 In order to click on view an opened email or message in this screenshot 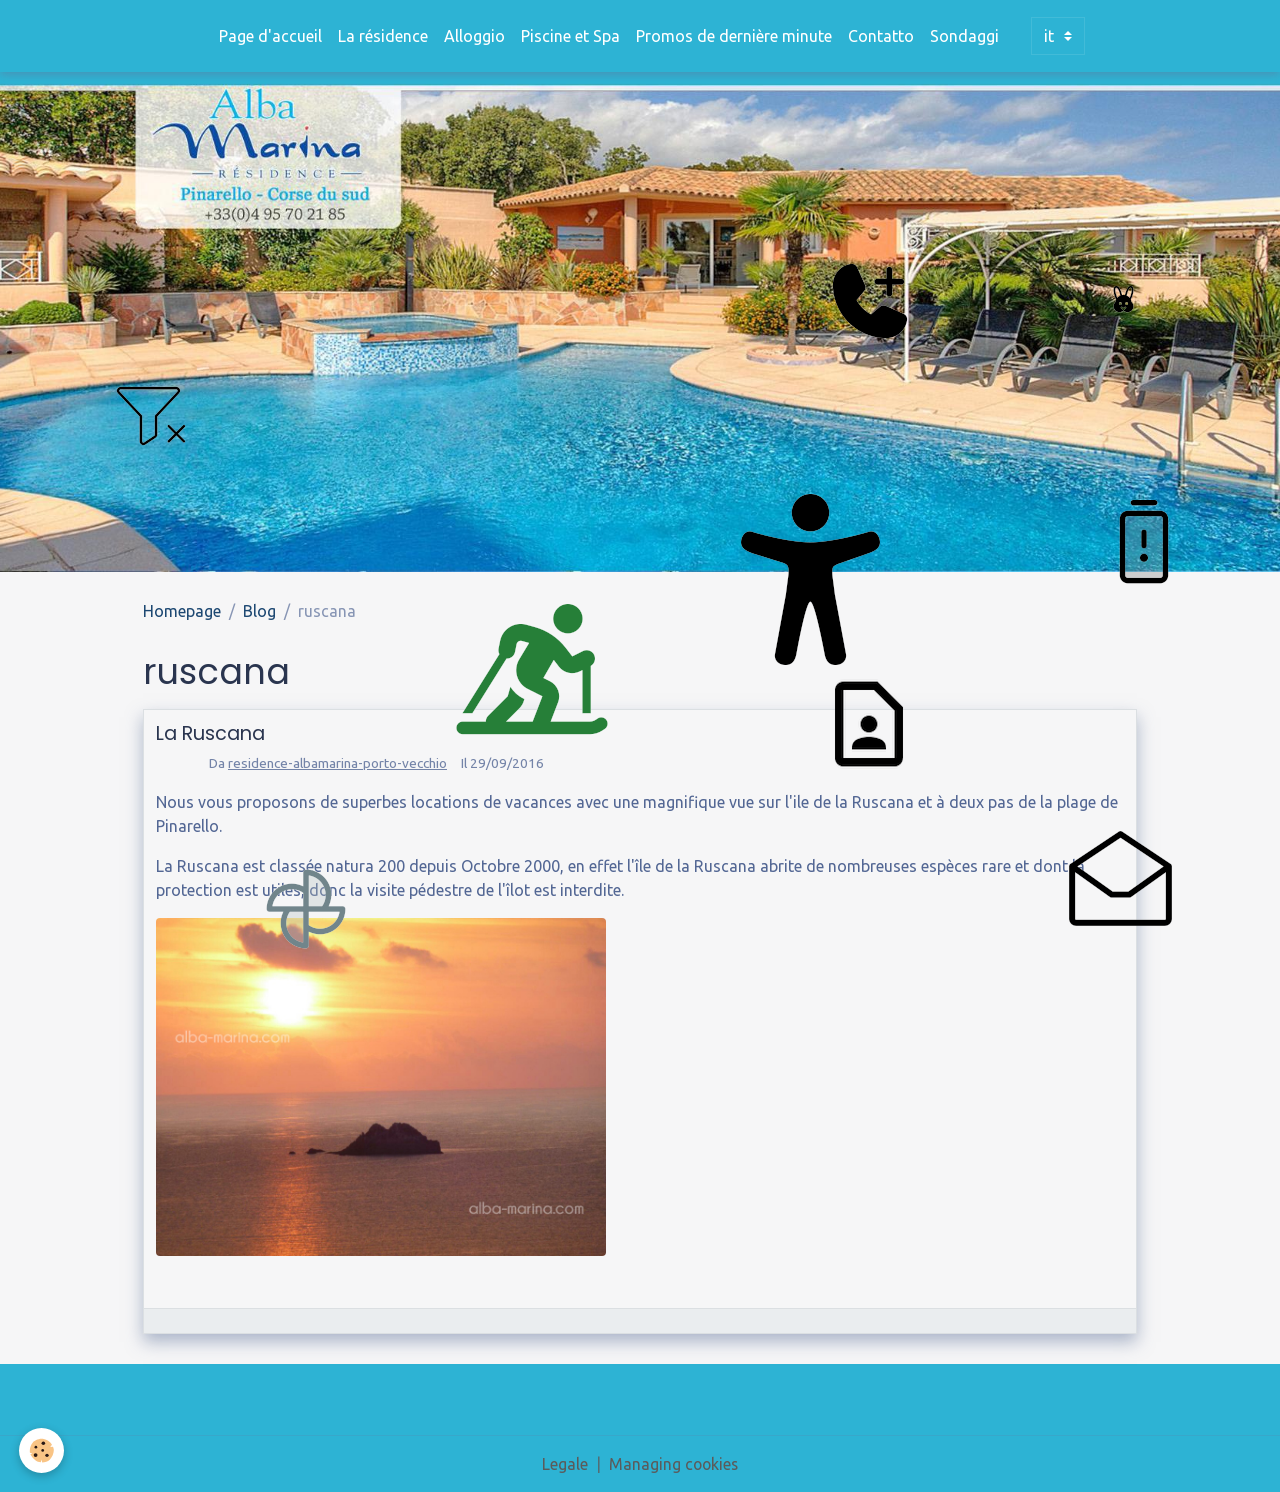, I will do `click(1120, 882)`.